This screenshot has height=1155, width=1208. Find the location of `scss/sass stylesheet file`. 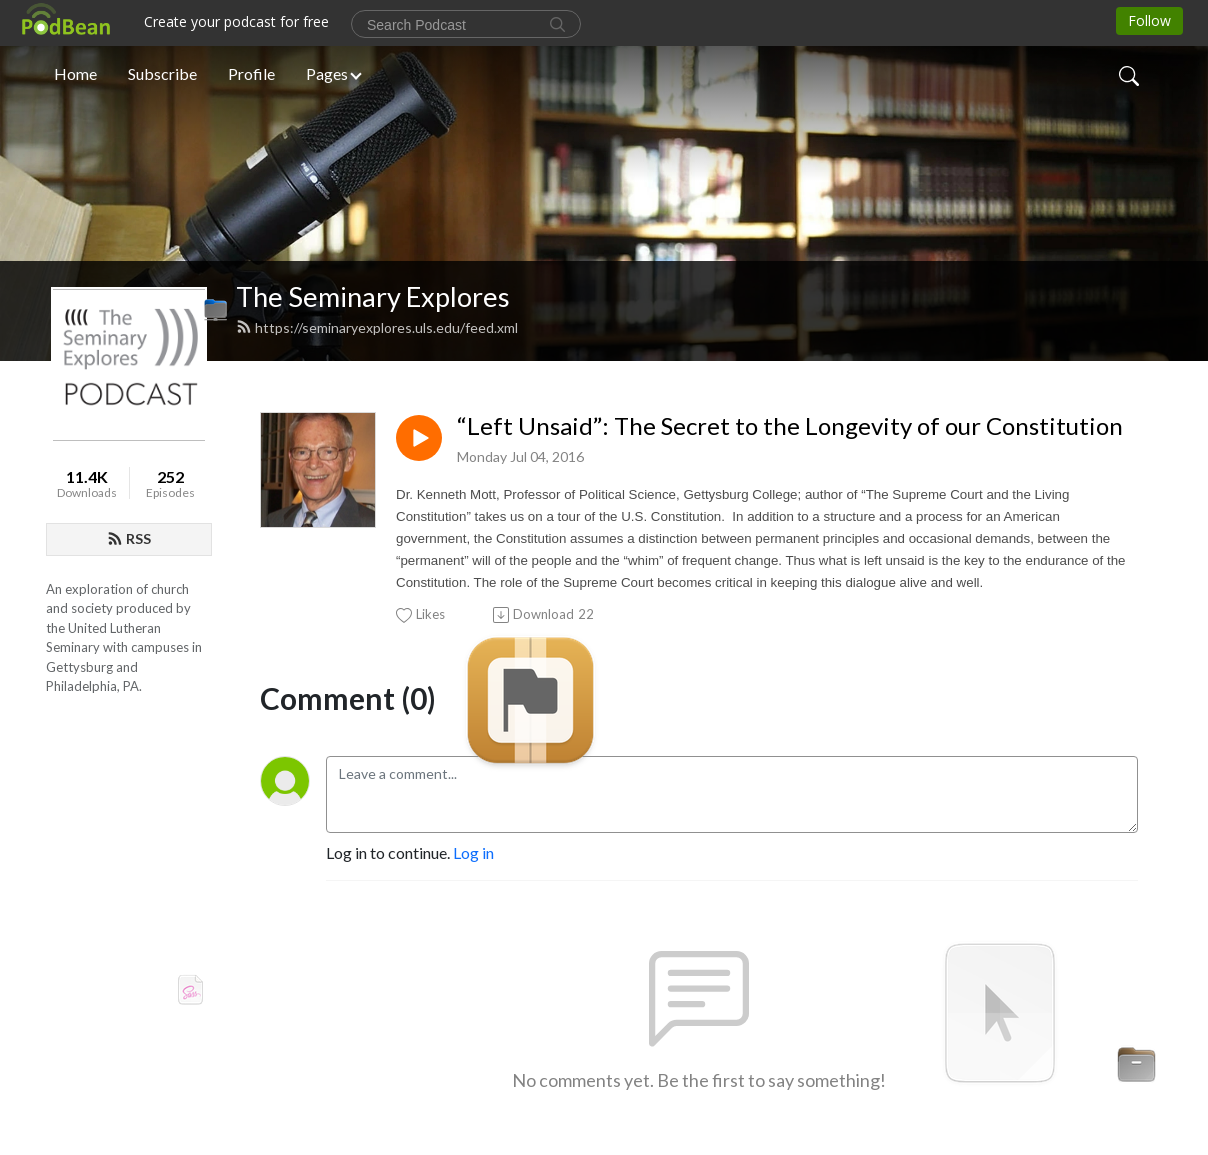

scss/sass stylesheet file is located at coordinates (190, 989).